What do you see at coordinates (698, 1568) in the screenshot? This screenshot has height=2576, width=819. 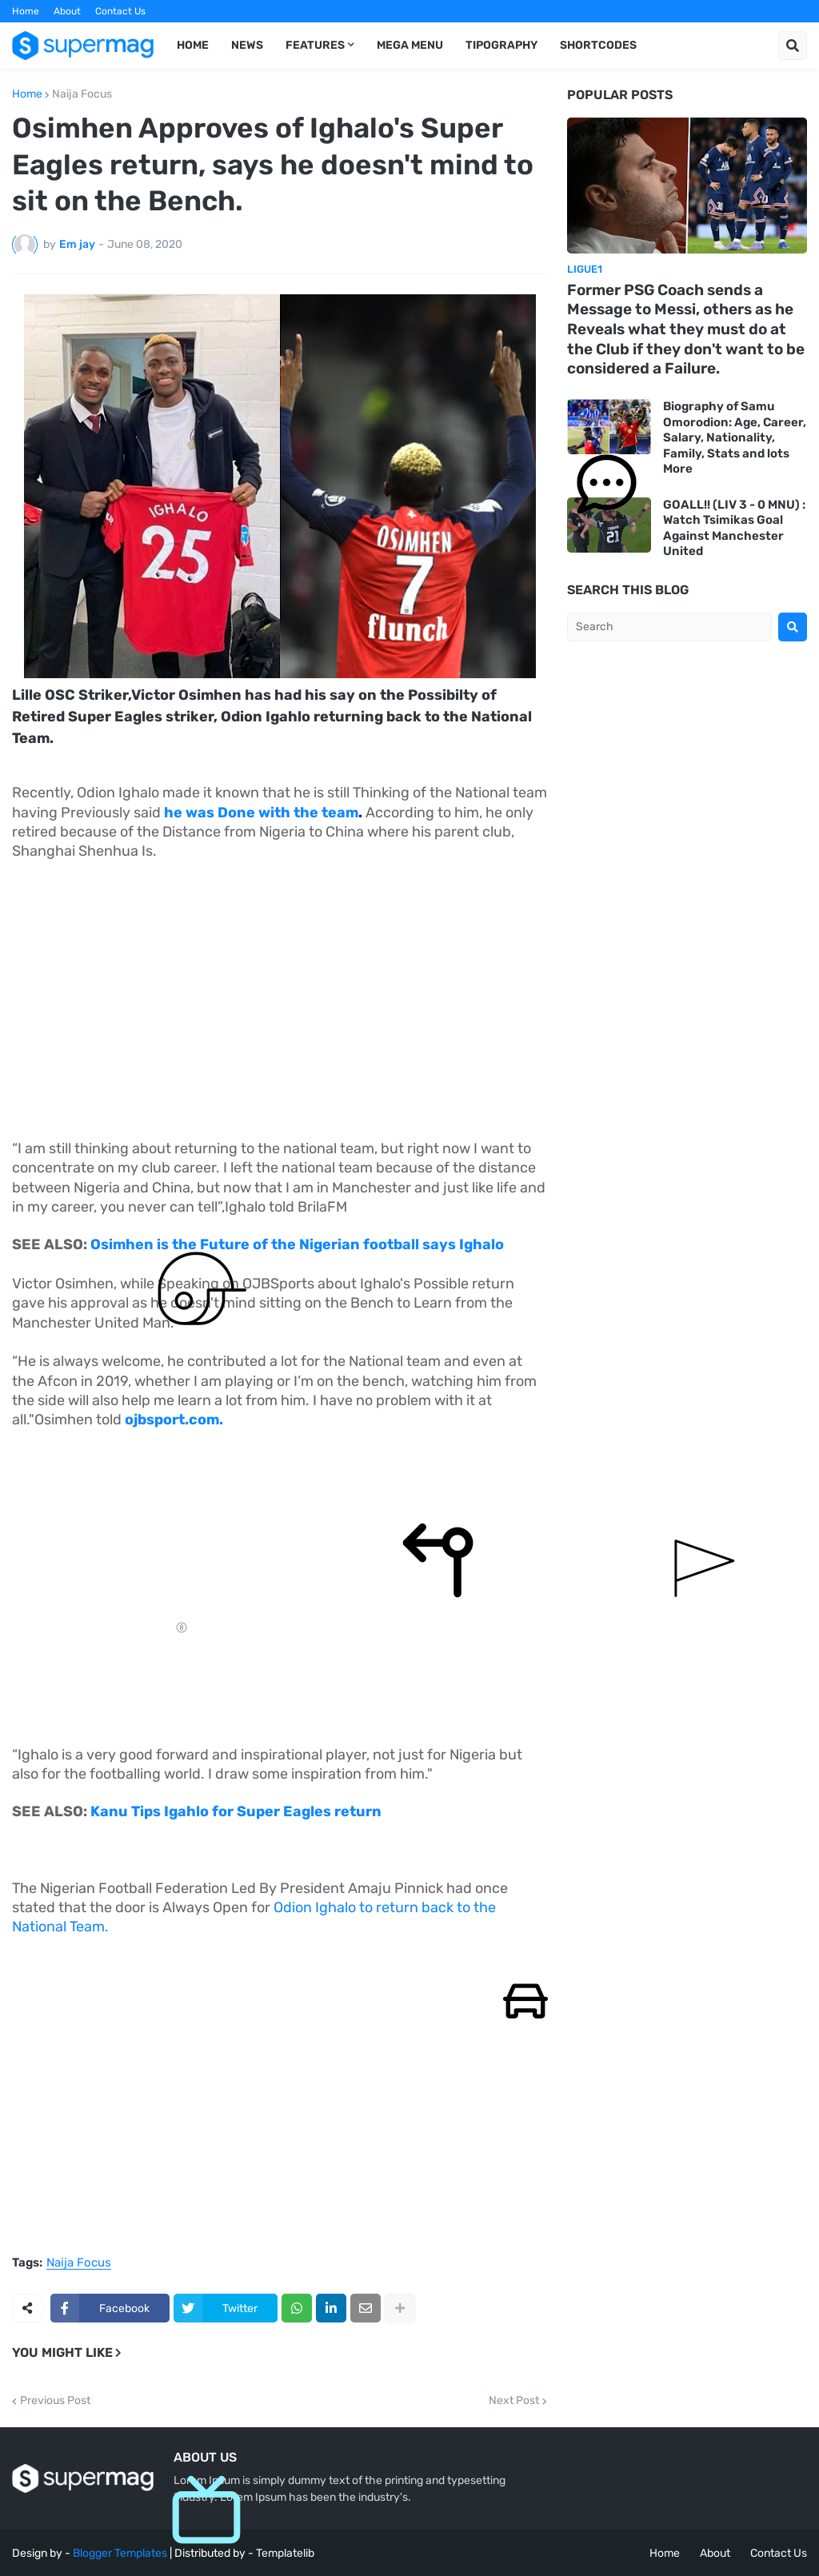 I see `flag or bookmark an item` at bounding box center [698, 1568].